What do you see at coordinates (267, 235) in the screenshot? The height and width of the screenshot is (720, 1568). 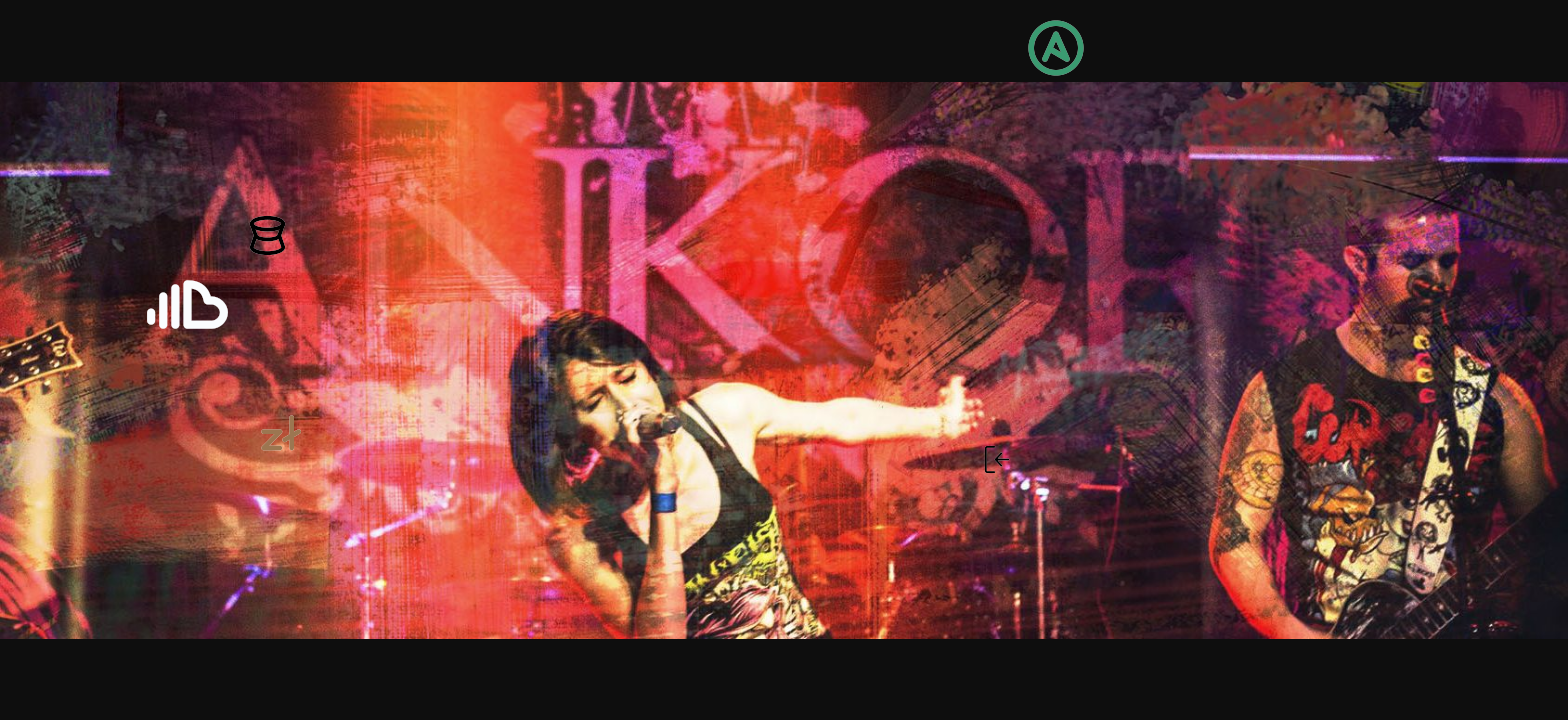 I see `diabolo toy or juggling equipment icon` at bounding box center [267, 235].